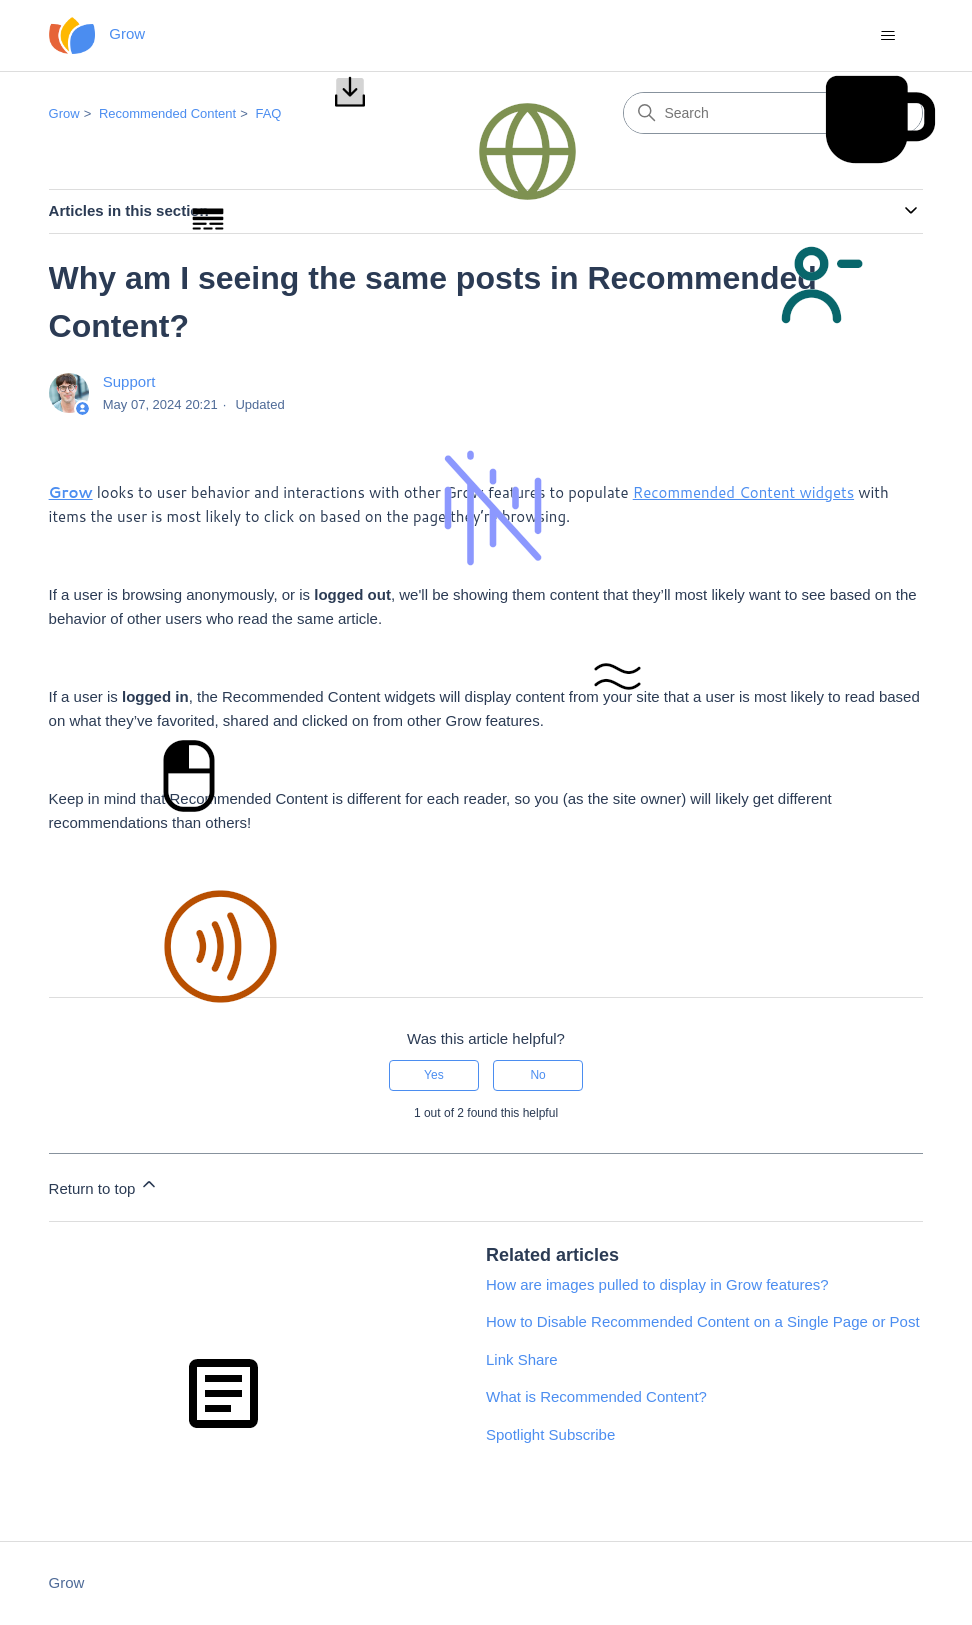 The image size is (972, 1625). What do you see at coordinates (189, 776) in the screenshot?
I see `left mouse button click action` at bounding box center [189, 776].